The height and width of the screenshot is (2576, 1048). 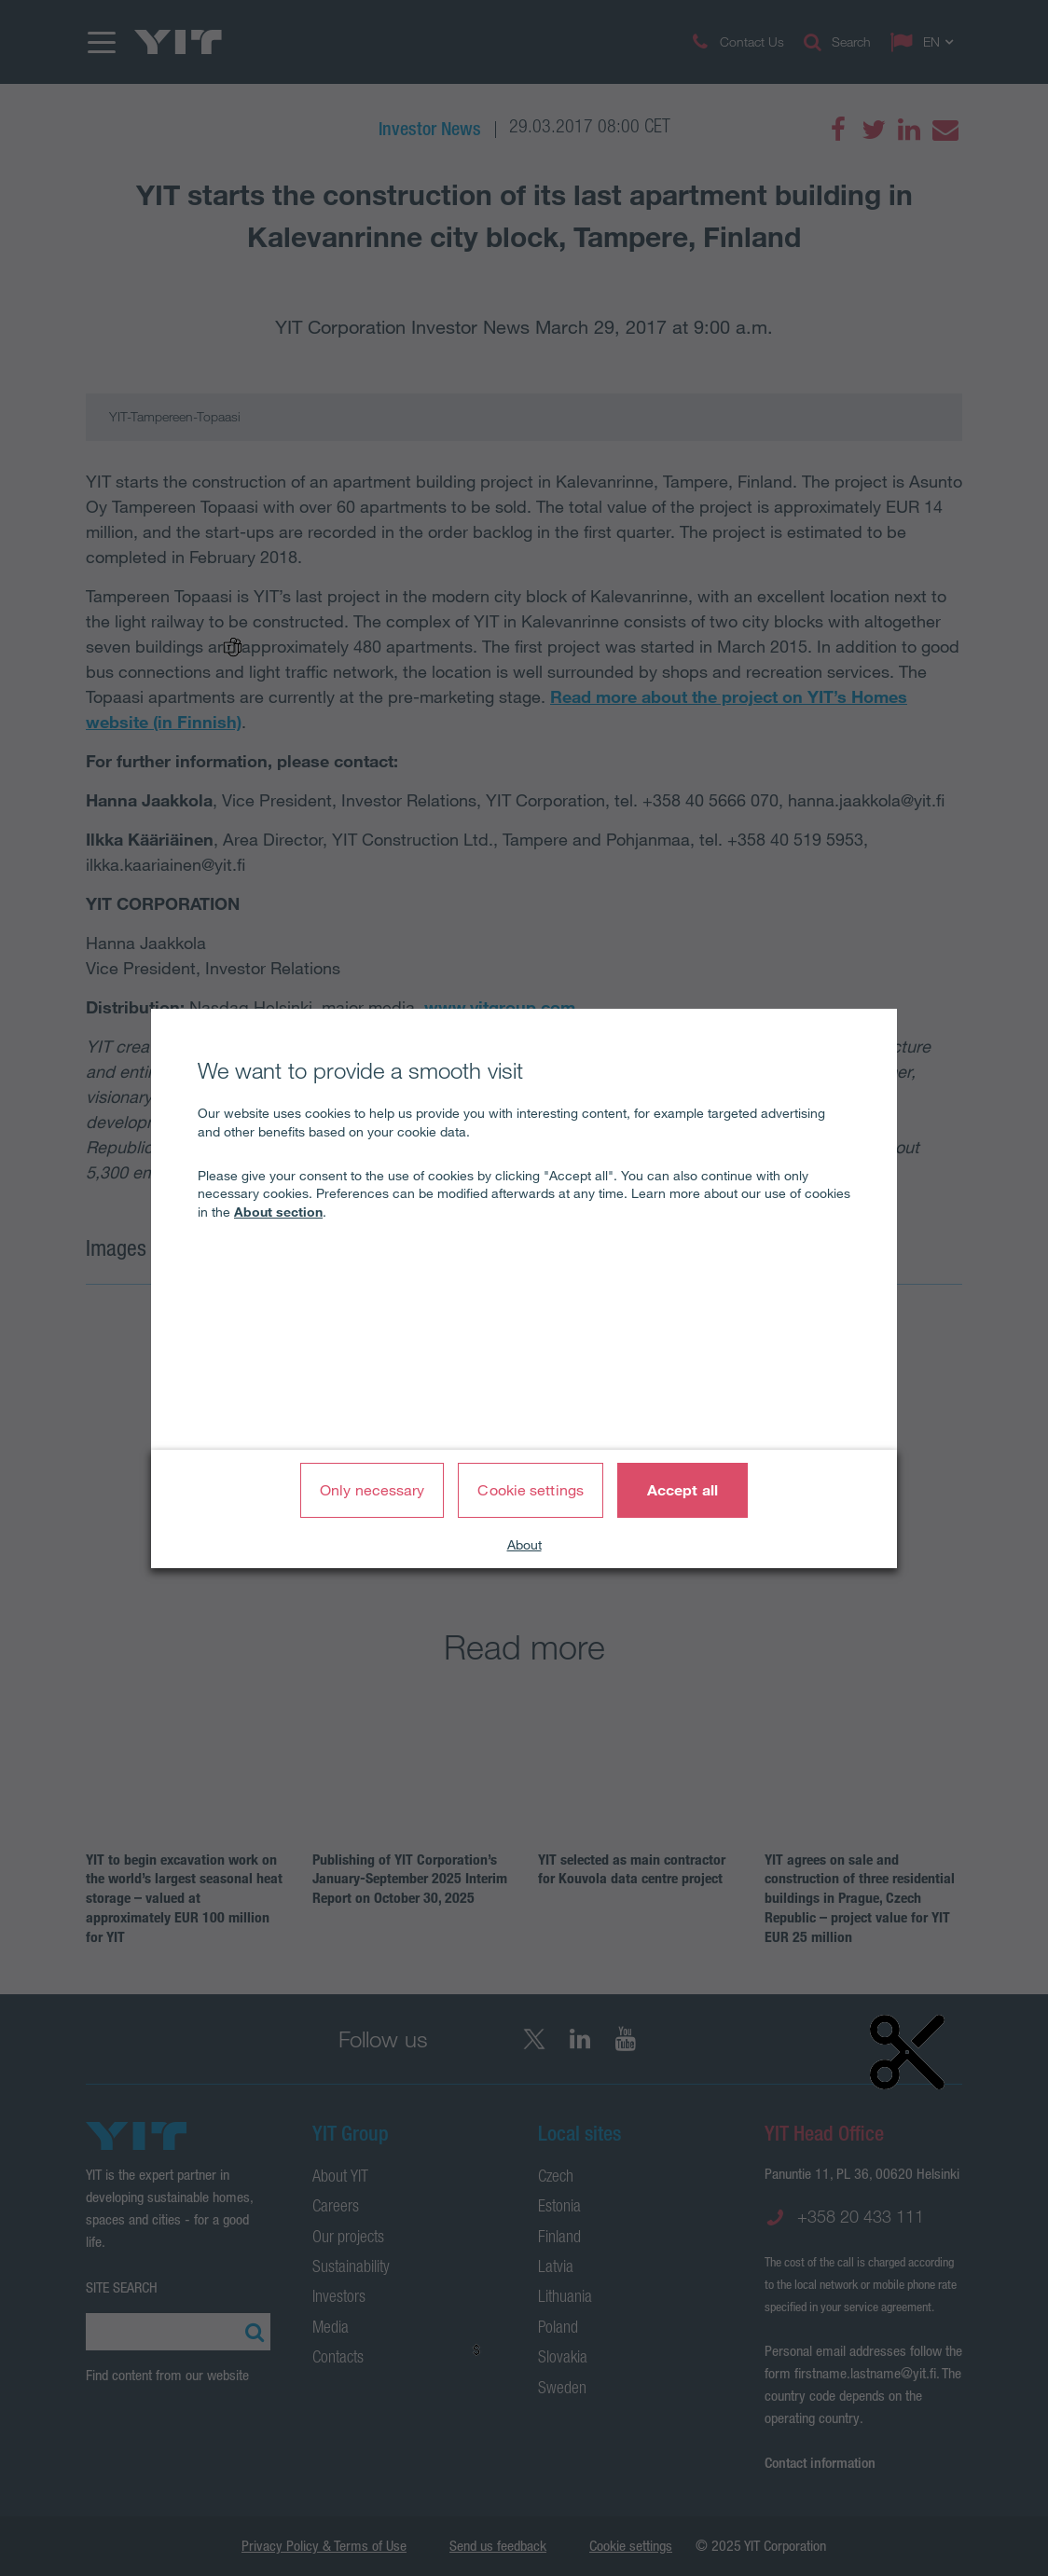 What do you see at coordinates (232, 647) in the screenshot?
I see `open microsoft teams` at bounding box center [232, 647].